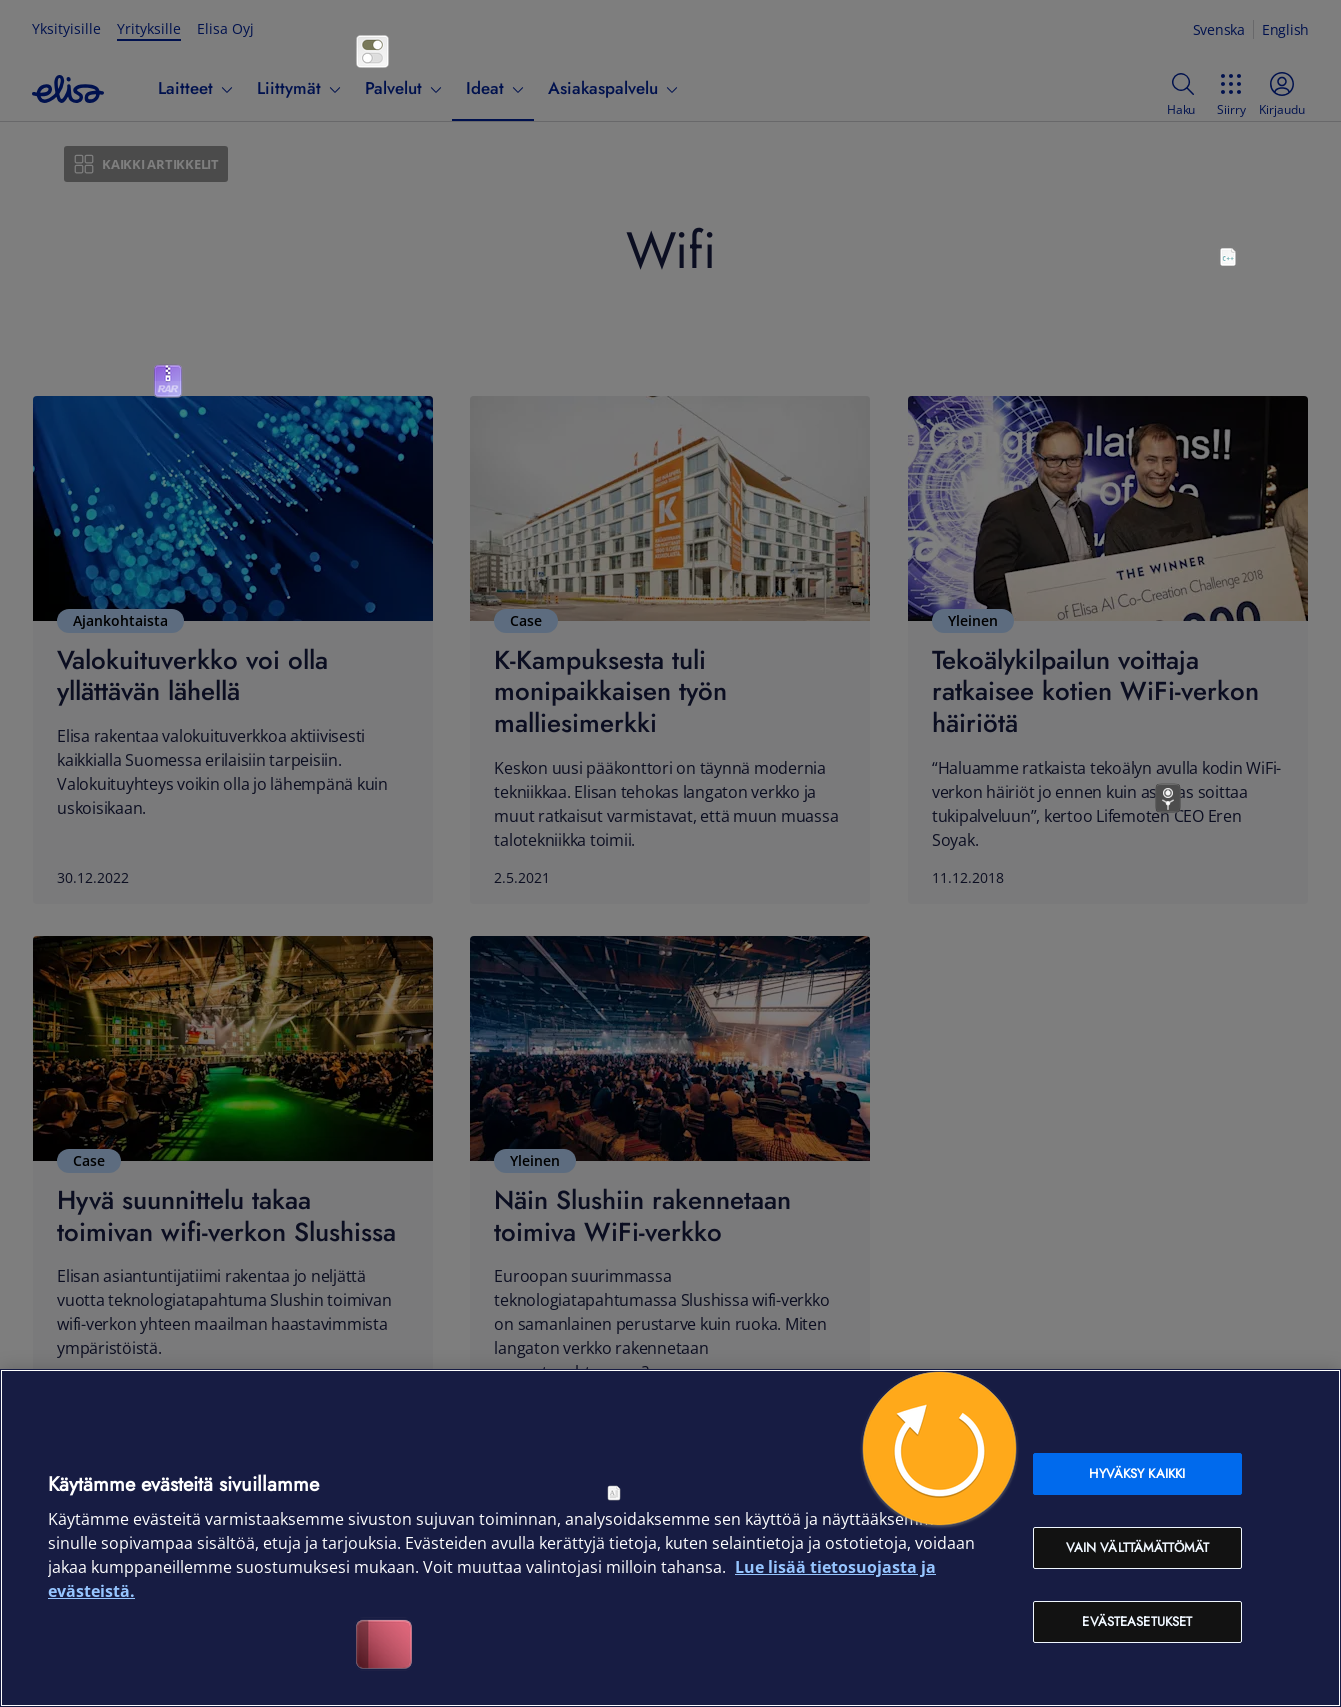 This screenshot has height=1707, width=1341. What do you see at coordinates (1168, 798) in the screenshot?
I see `open déjà dup backup application` at bounding box center [1168, 798].